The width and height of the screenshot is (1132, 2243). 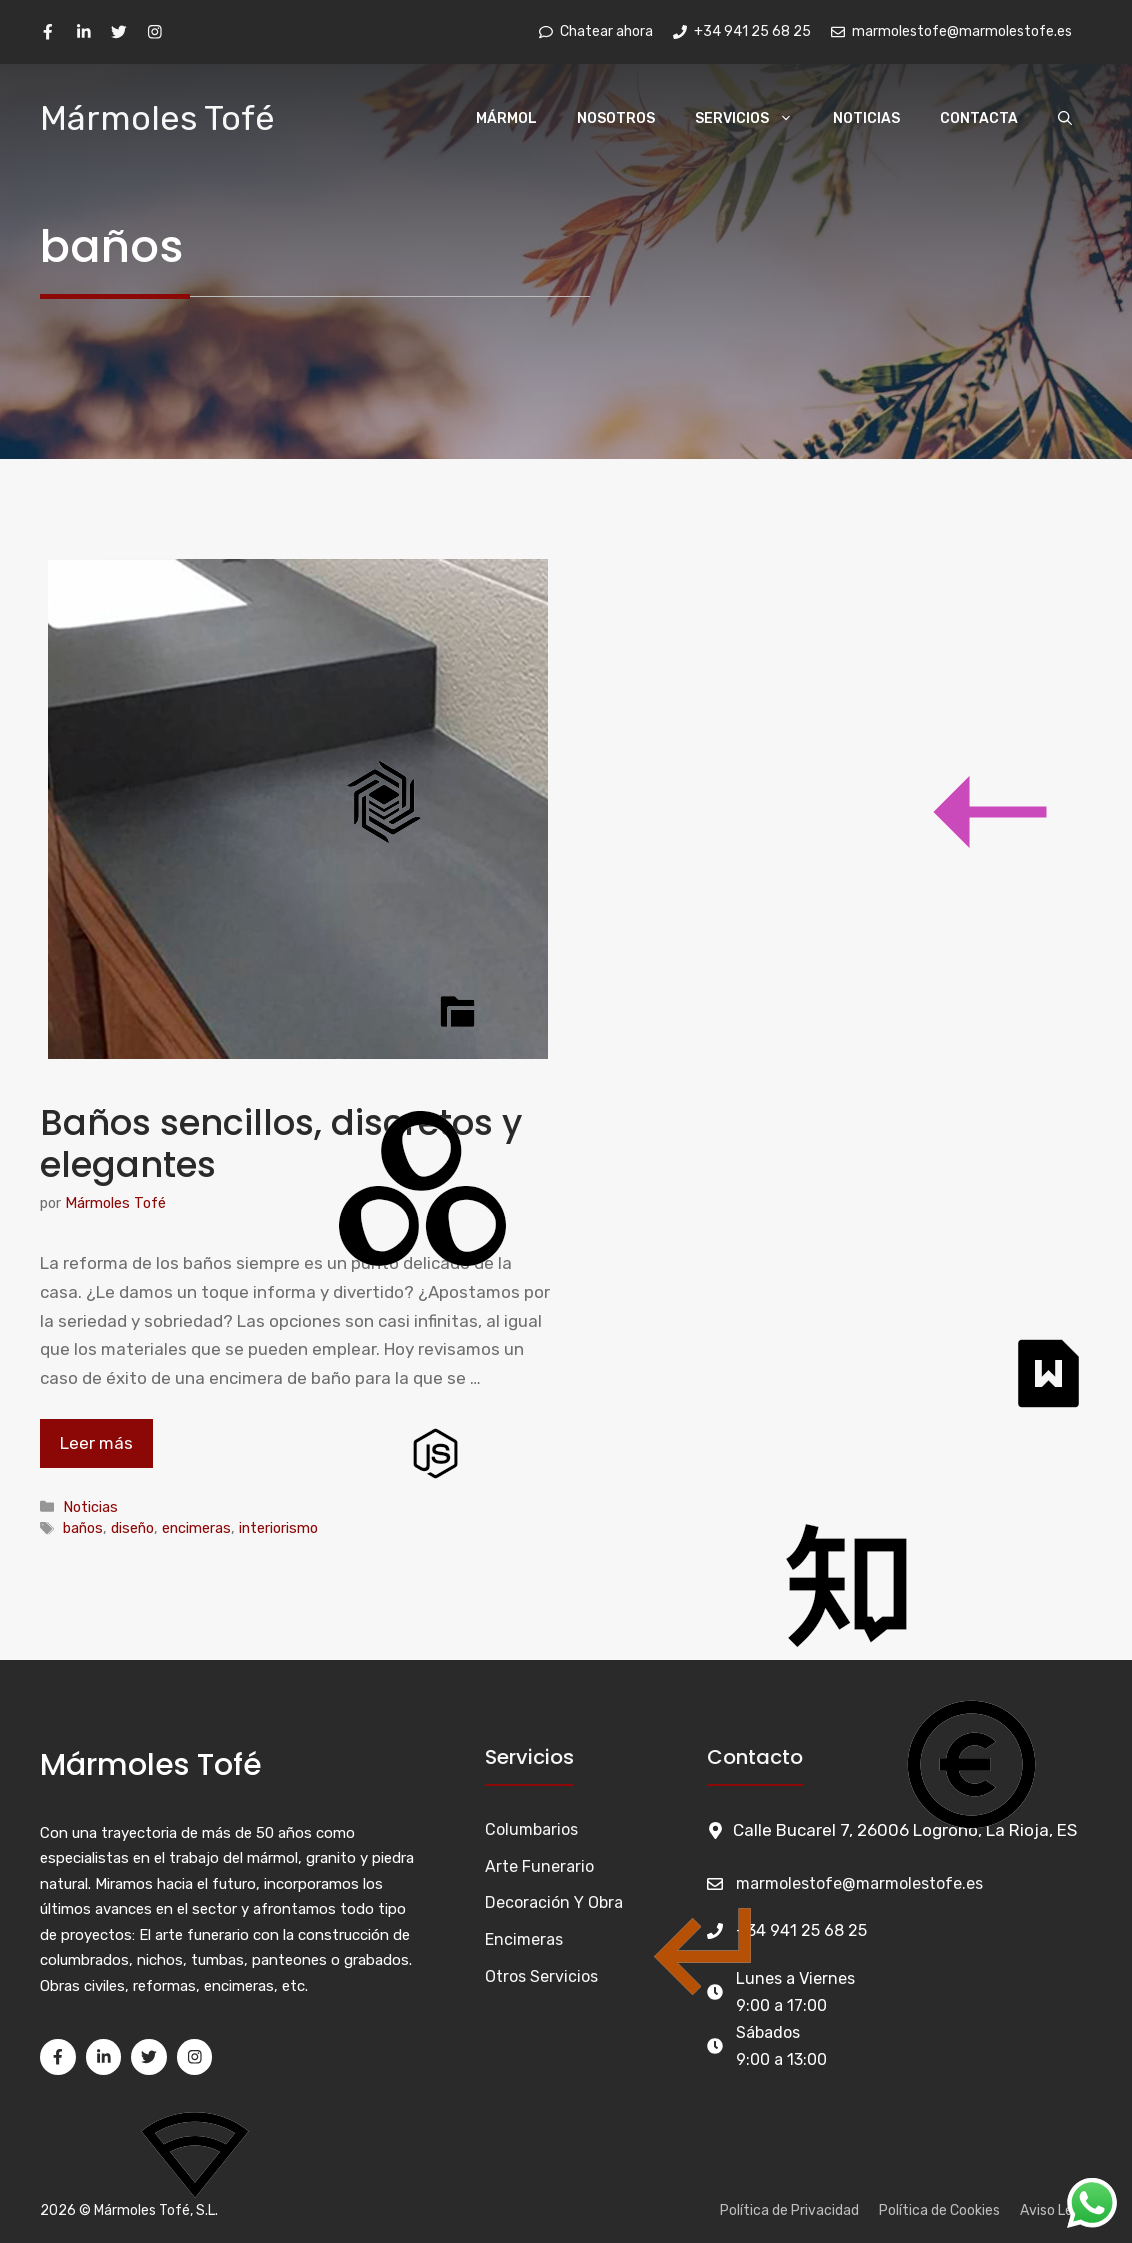 I want to click on Node.js logo, so click(x=435, y=1453).